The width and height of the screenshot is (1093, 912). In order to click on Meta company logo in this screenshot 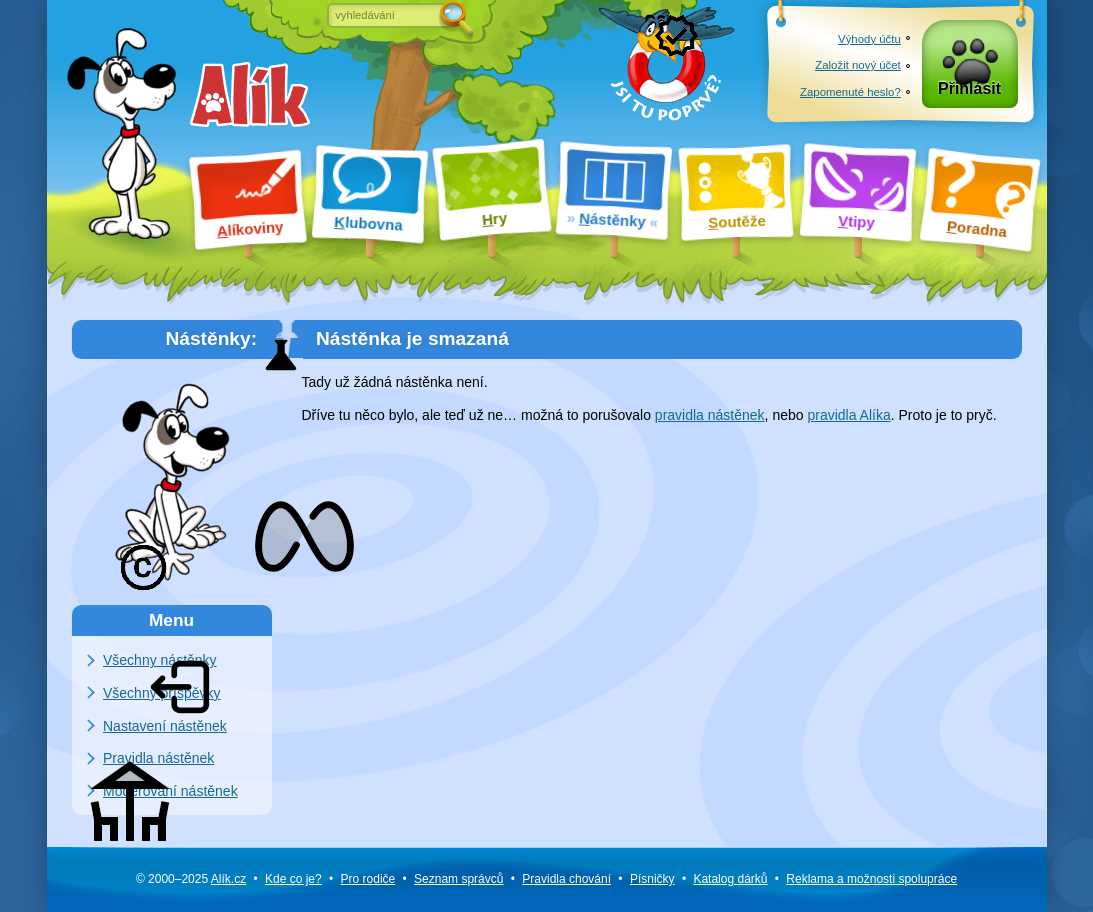, I will do `click(304, 536)`.